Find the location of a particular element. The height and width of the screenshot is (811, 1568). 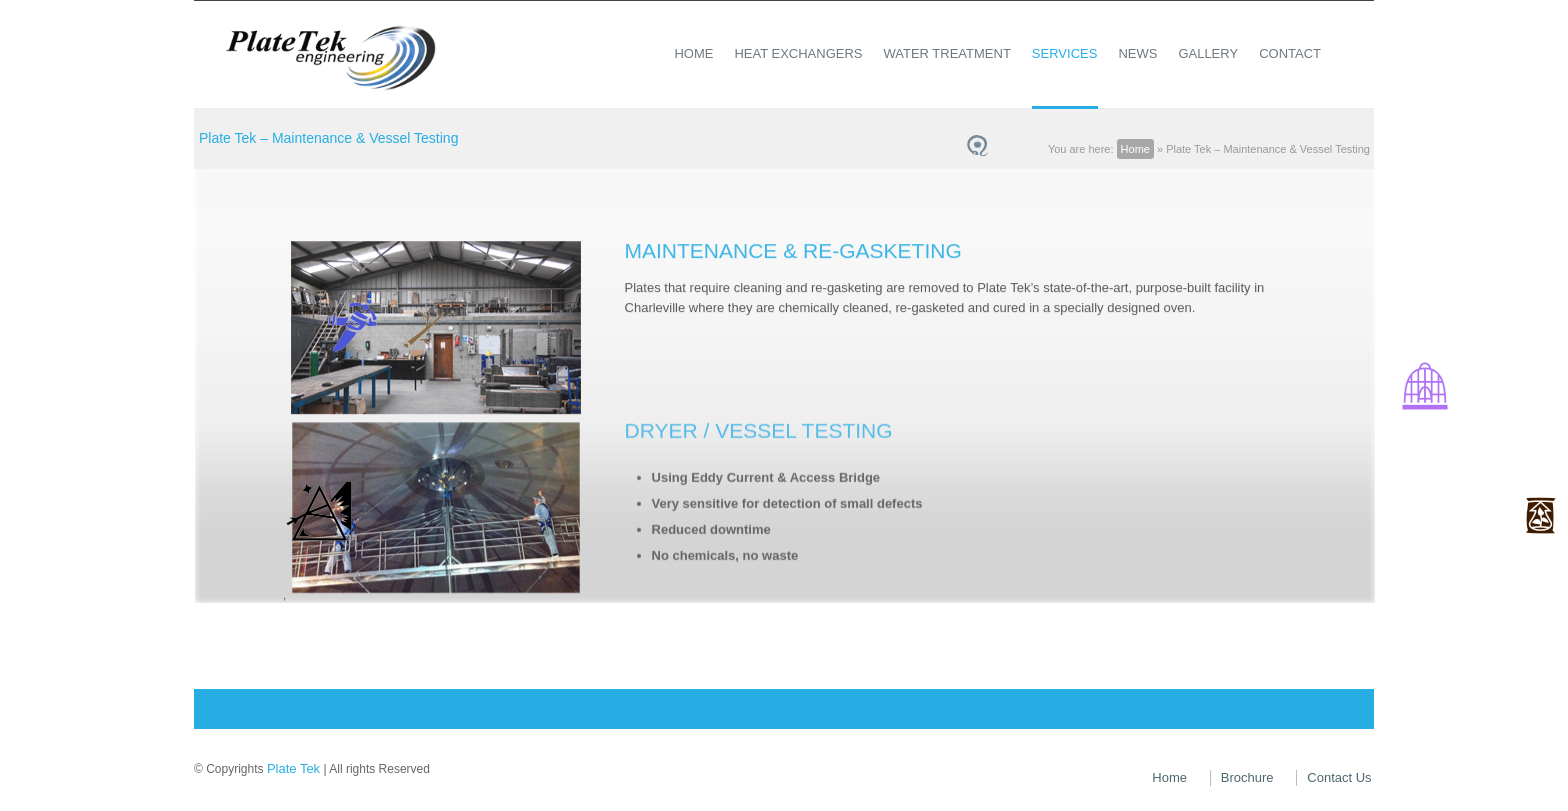

access gardening or farming supplies is located at coordinates (1540, 515).